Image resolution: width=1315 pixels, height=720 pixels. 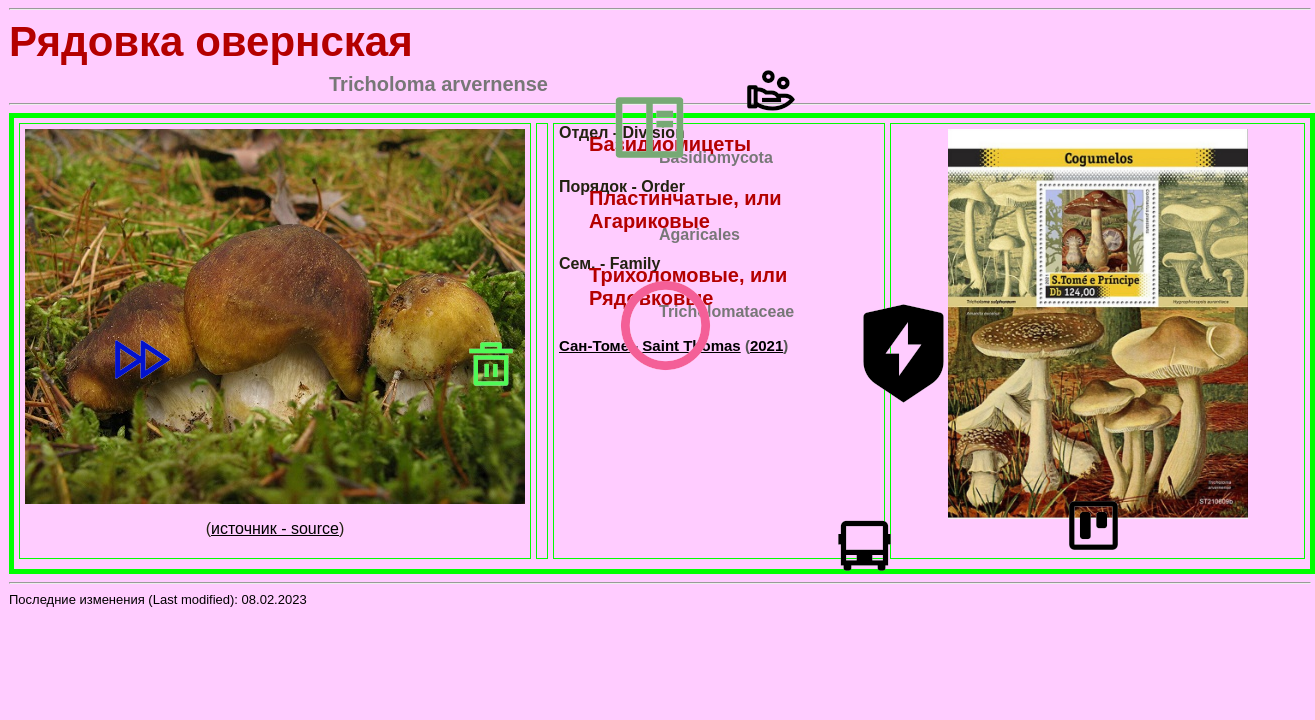 I want to click on fast forward or skip ahead in media playback, so click(x=140, y=359).